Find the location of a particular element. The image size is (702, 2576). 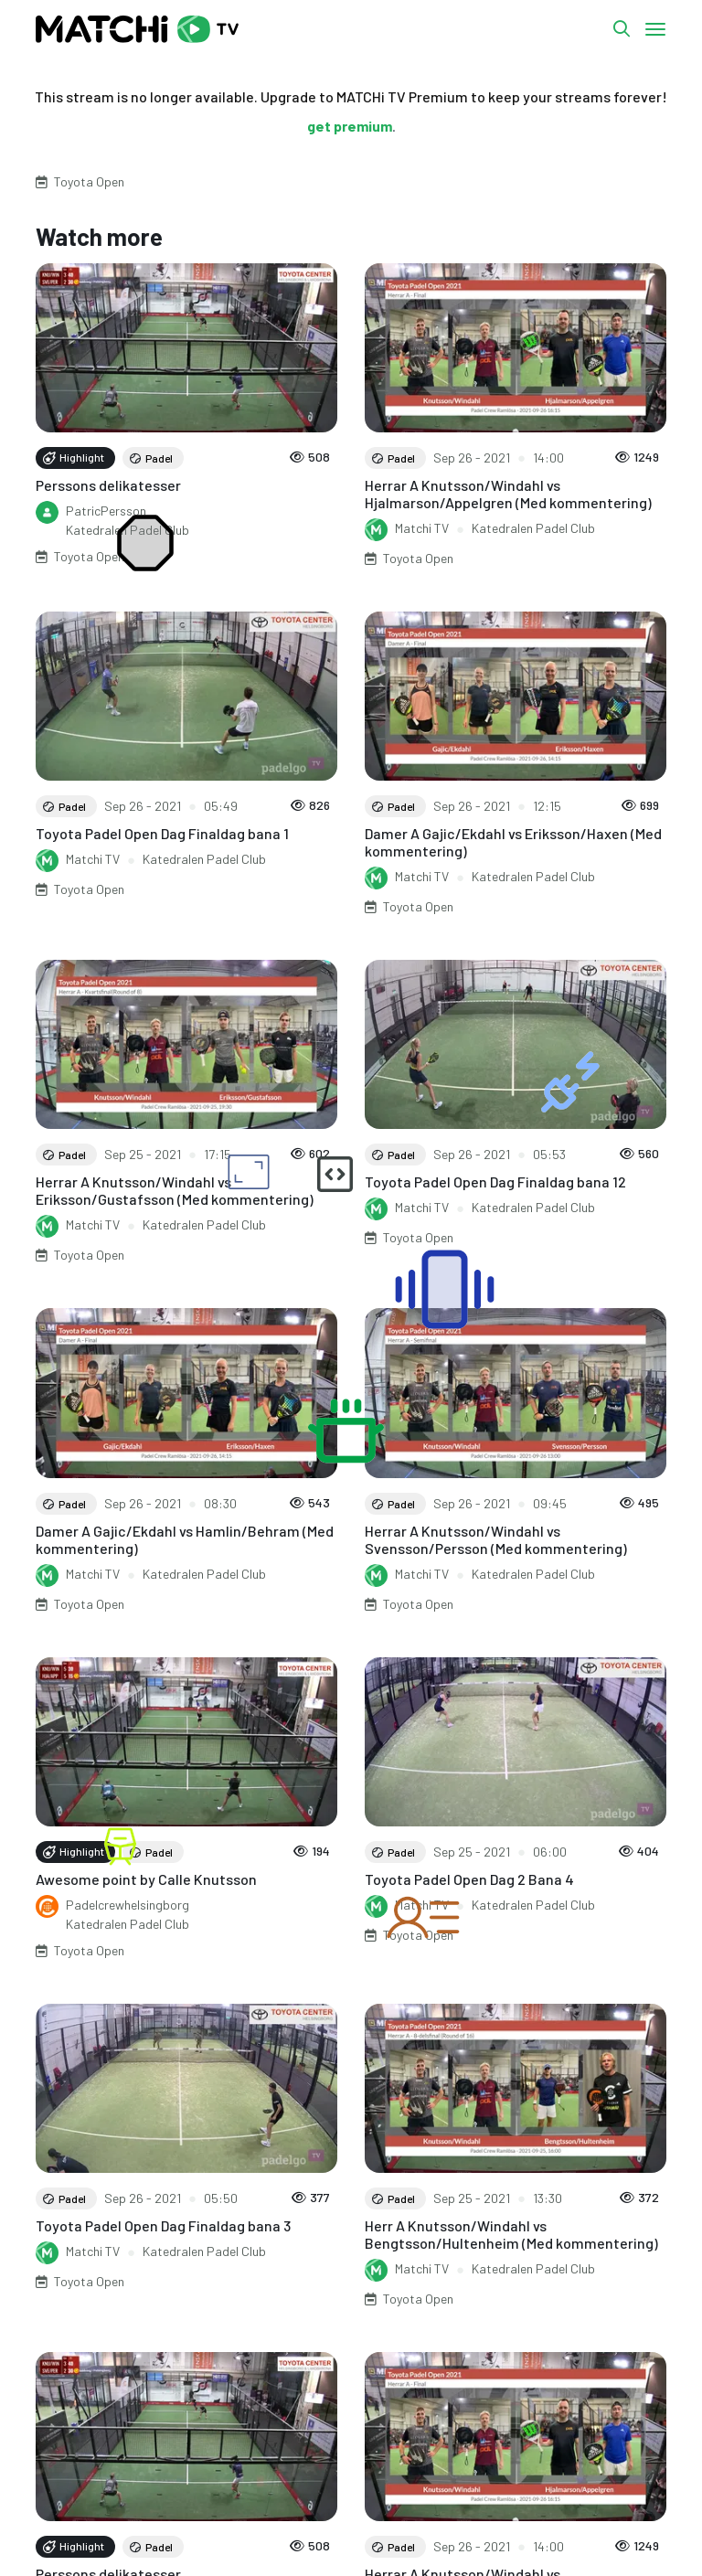

view user directory or contact list is located at coordinates (421, 1917).